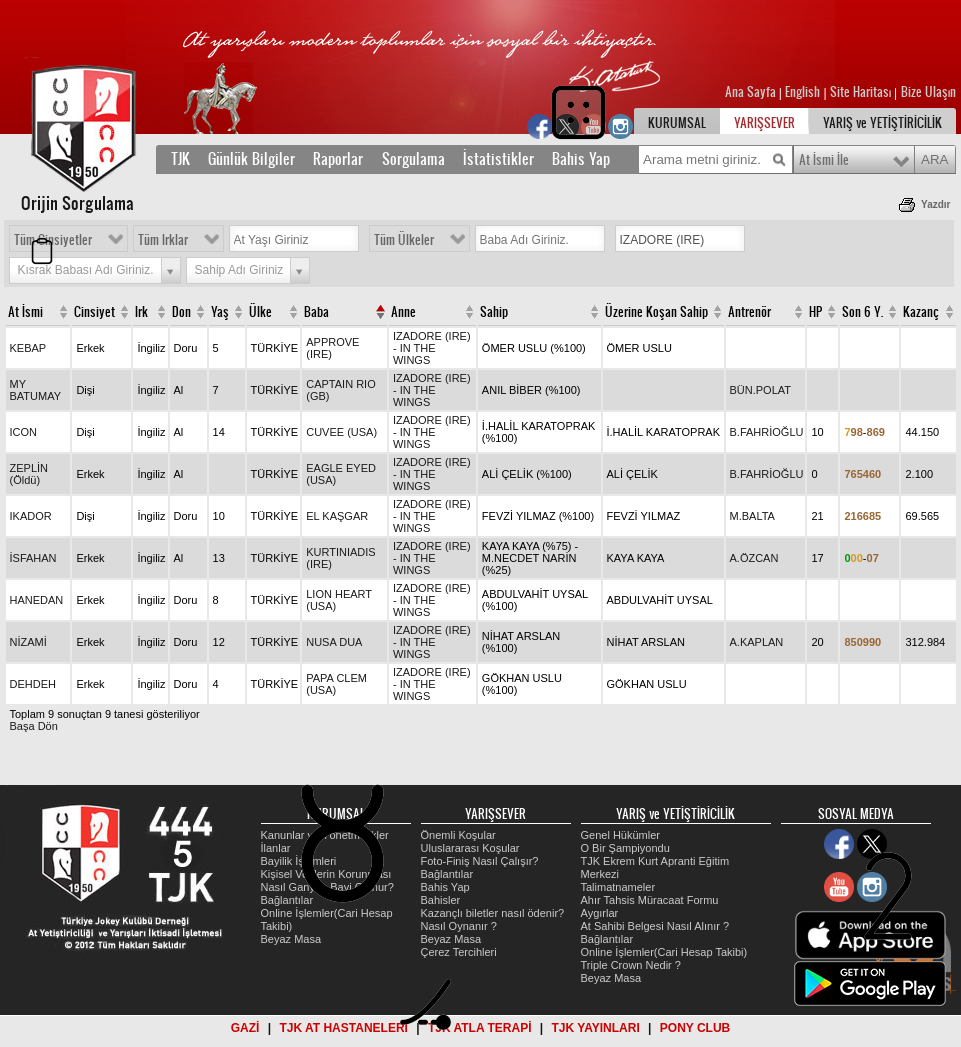 Image resolution: width=961 pixels, height=1047 pixels. What do you see at coordinates (578, 112) in the screenshot?
I see `represents a dice roll result of four` at bounding box center [578, 112].